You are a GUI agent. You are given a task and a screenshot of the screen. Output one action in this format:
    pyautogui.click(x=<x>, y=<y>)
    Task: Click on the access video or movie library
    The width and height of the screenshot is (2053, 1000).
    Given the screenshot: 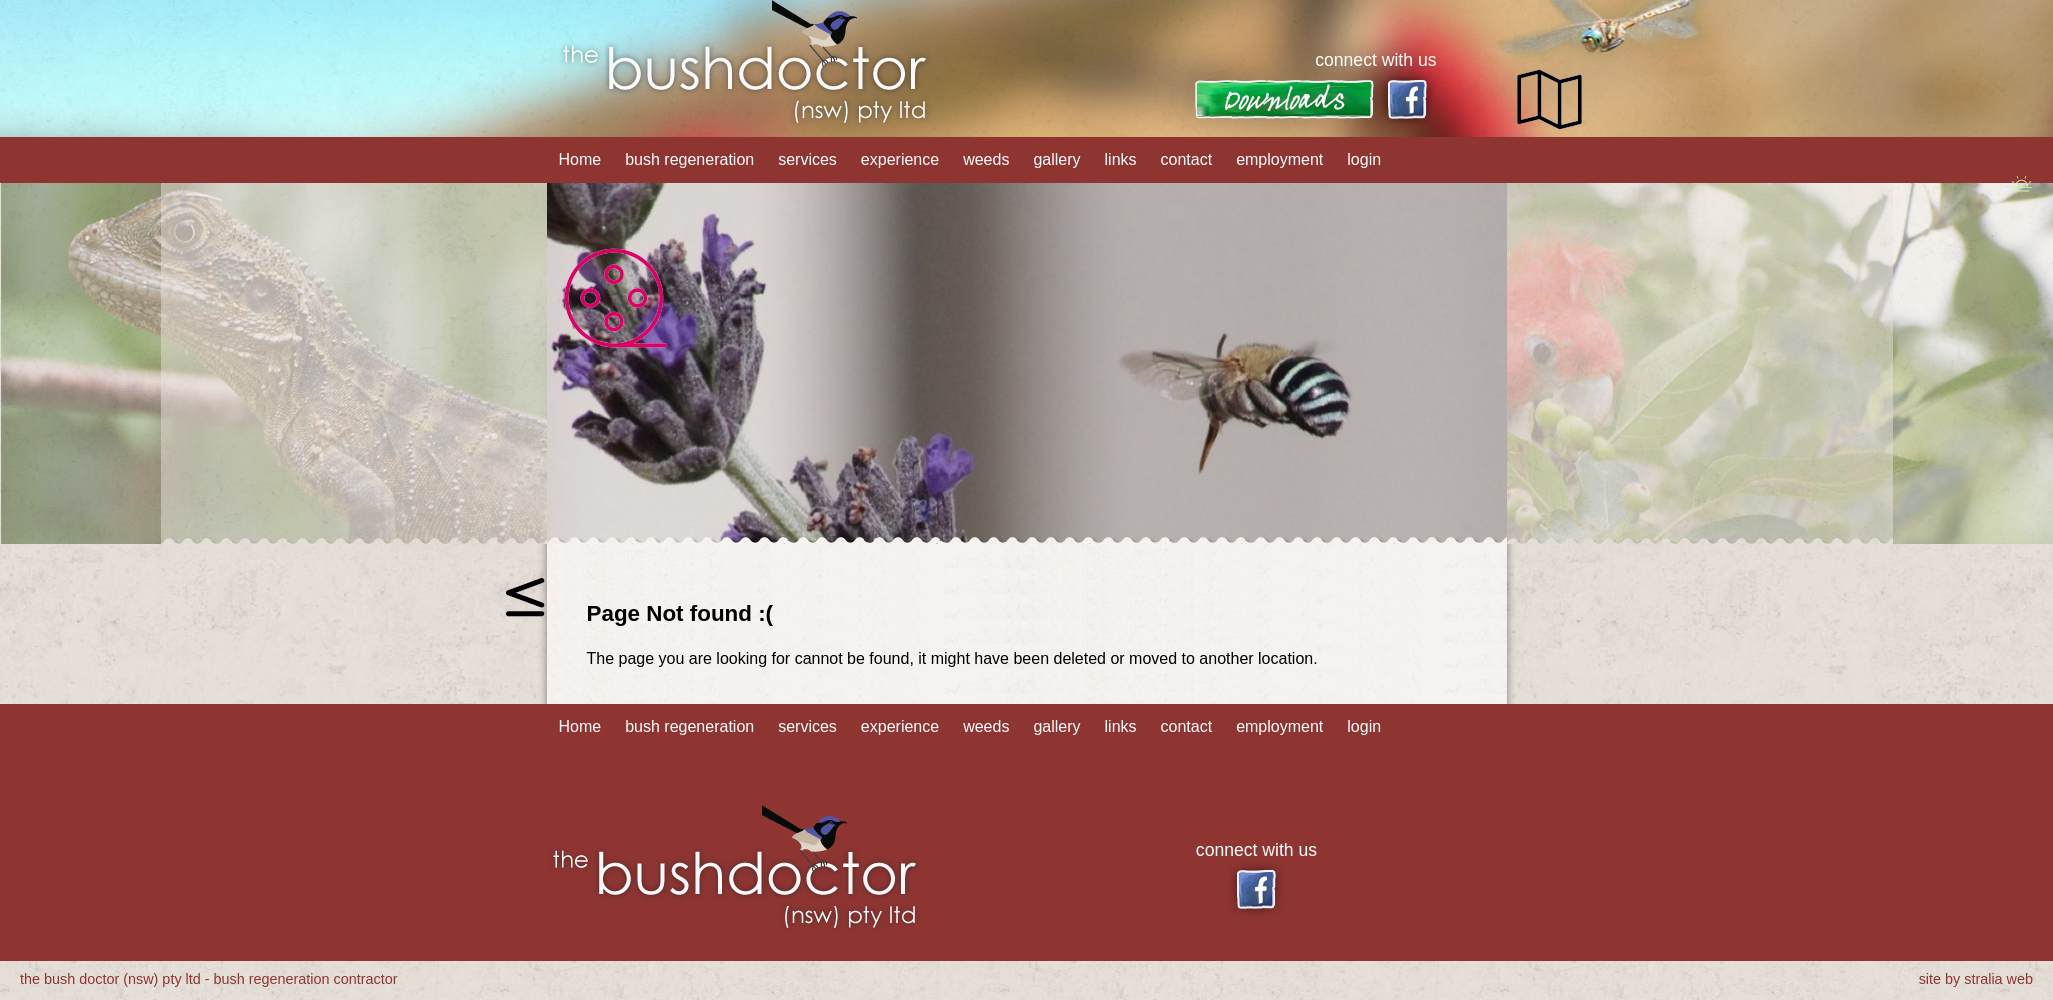 What is the action you would take?
    pyautogui.click(x=614, y=298)
    